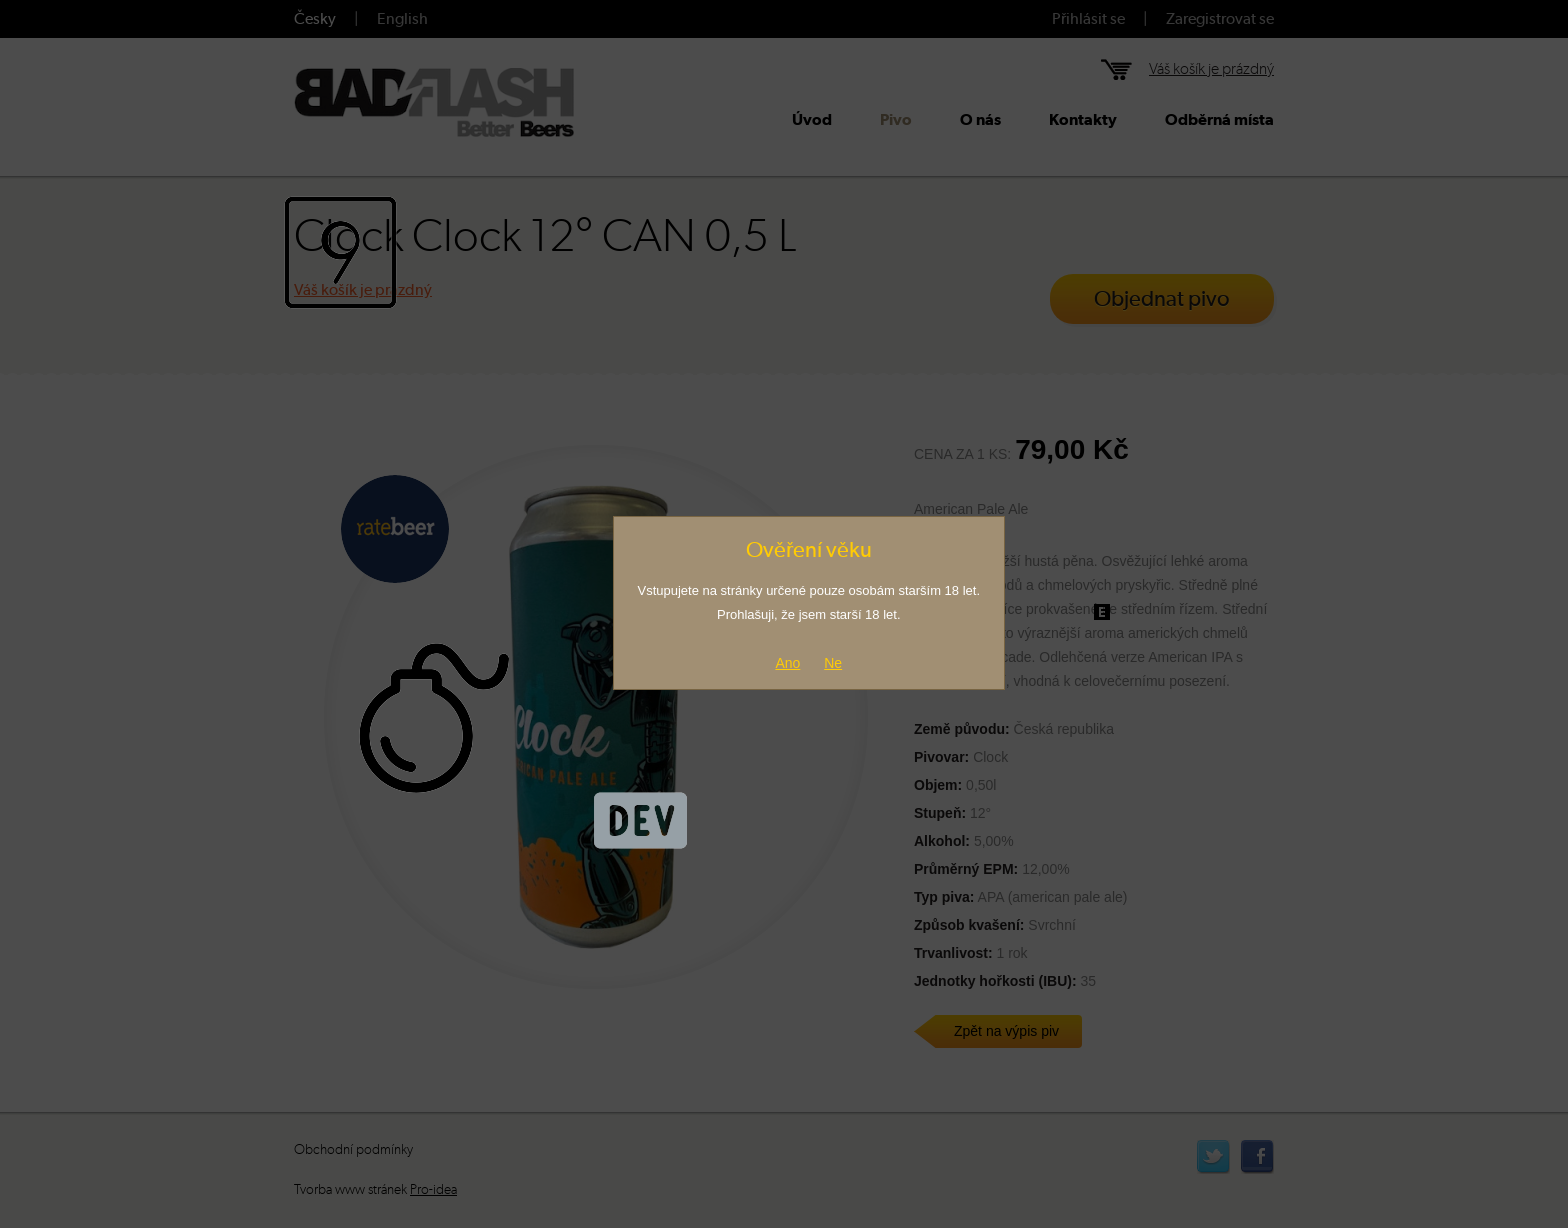 This screenshot has height=1228, width=1568. I want to click on link to dev.to developer community profile, so click(640, 820).